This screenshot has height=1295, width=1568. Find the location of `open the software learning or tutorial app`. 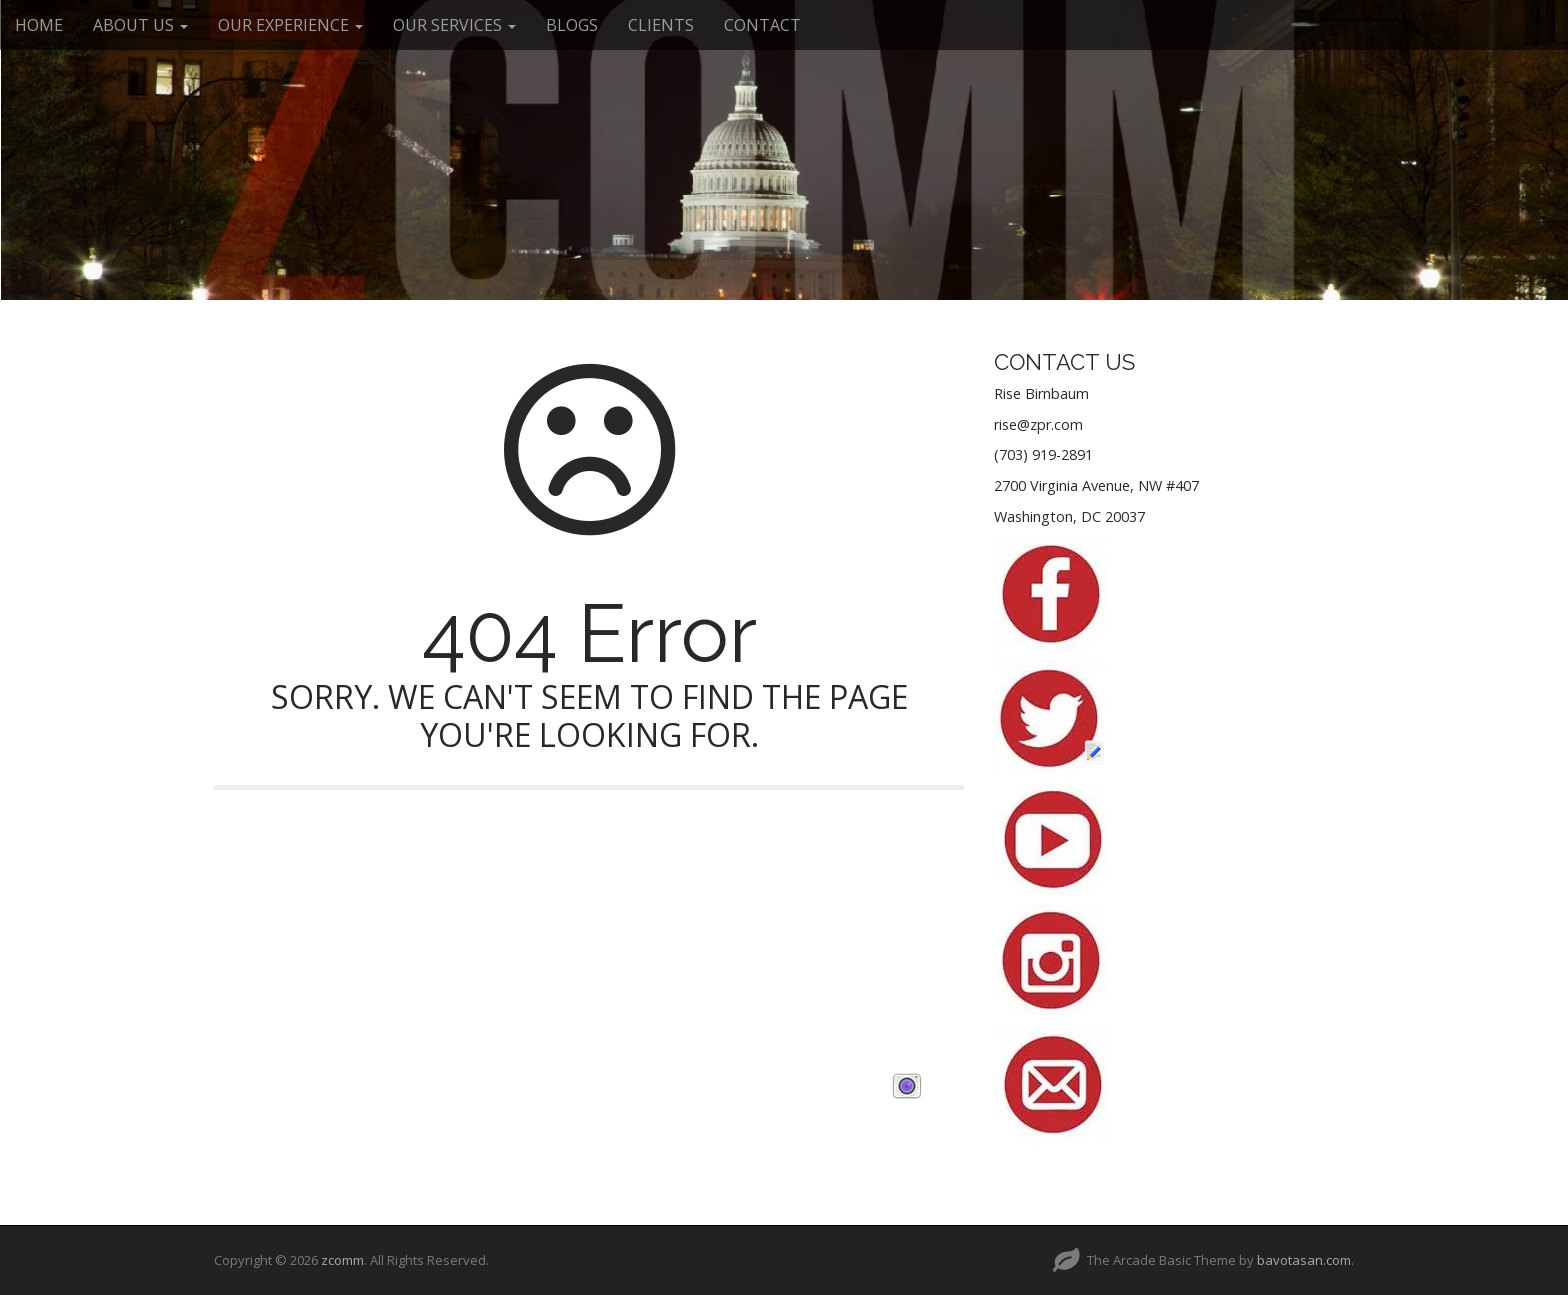

open the software learning or tutorial app is located at coordinates (1094, 752).